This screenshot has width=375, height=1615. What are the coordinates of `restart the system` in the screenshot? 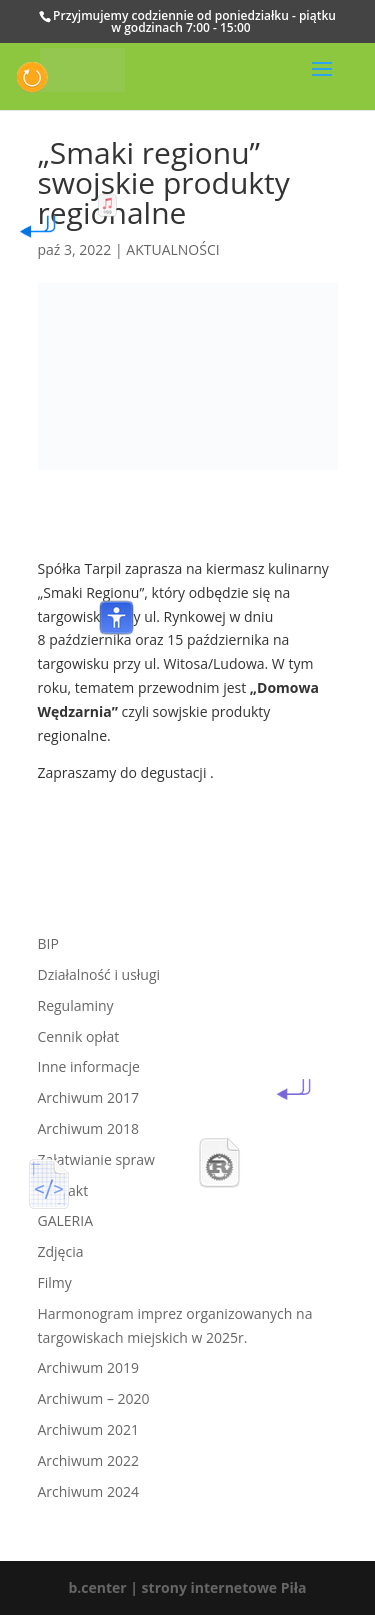 It's located at (32, 77).